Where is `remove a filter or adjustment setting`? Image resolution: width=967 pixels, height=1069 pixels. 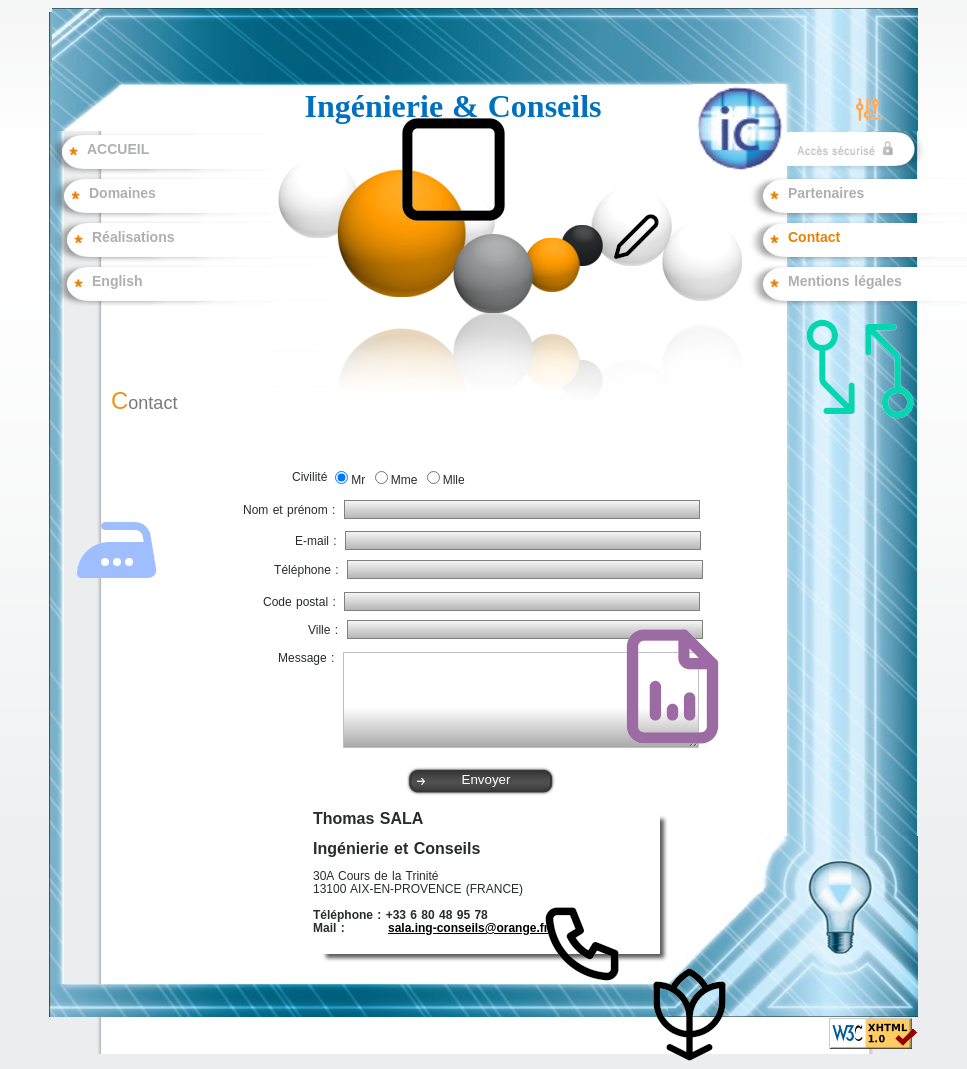 remove a filter or adjustment setting is located at coordinates (867, 109).